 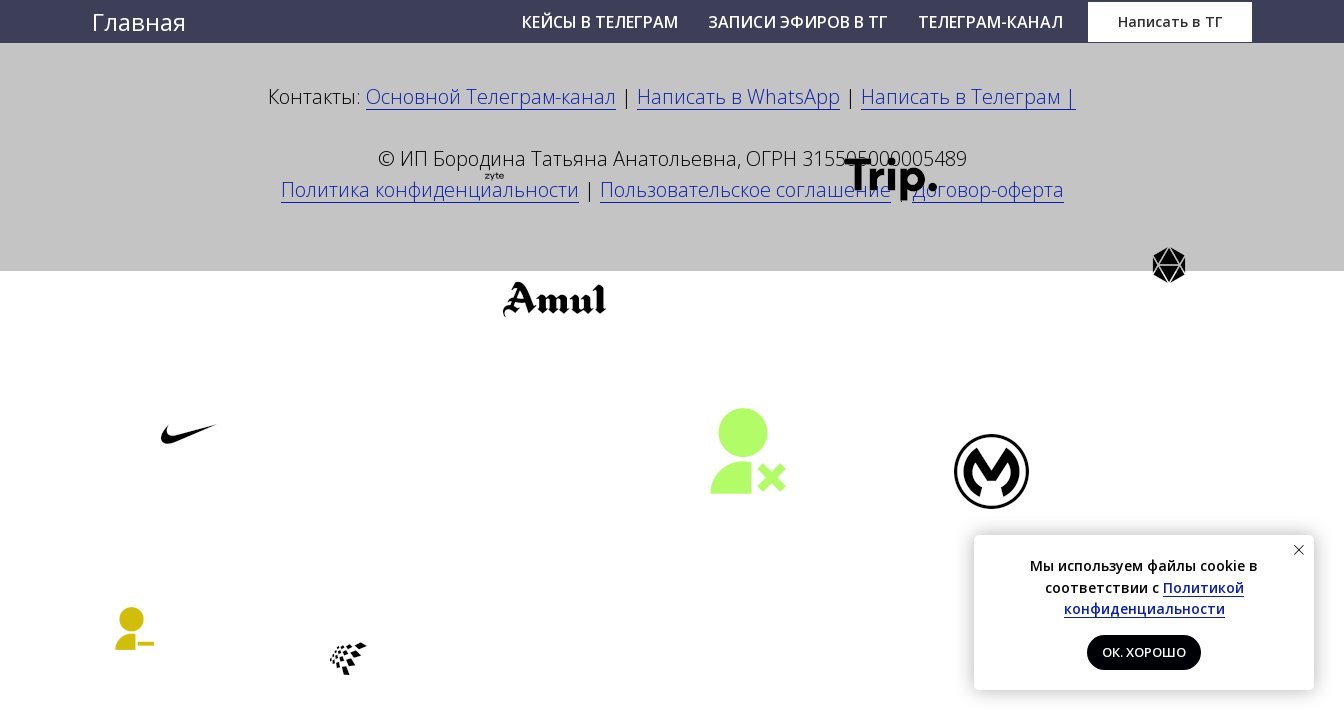 I want to click on unfollow a user, so click(x=743, y=453).